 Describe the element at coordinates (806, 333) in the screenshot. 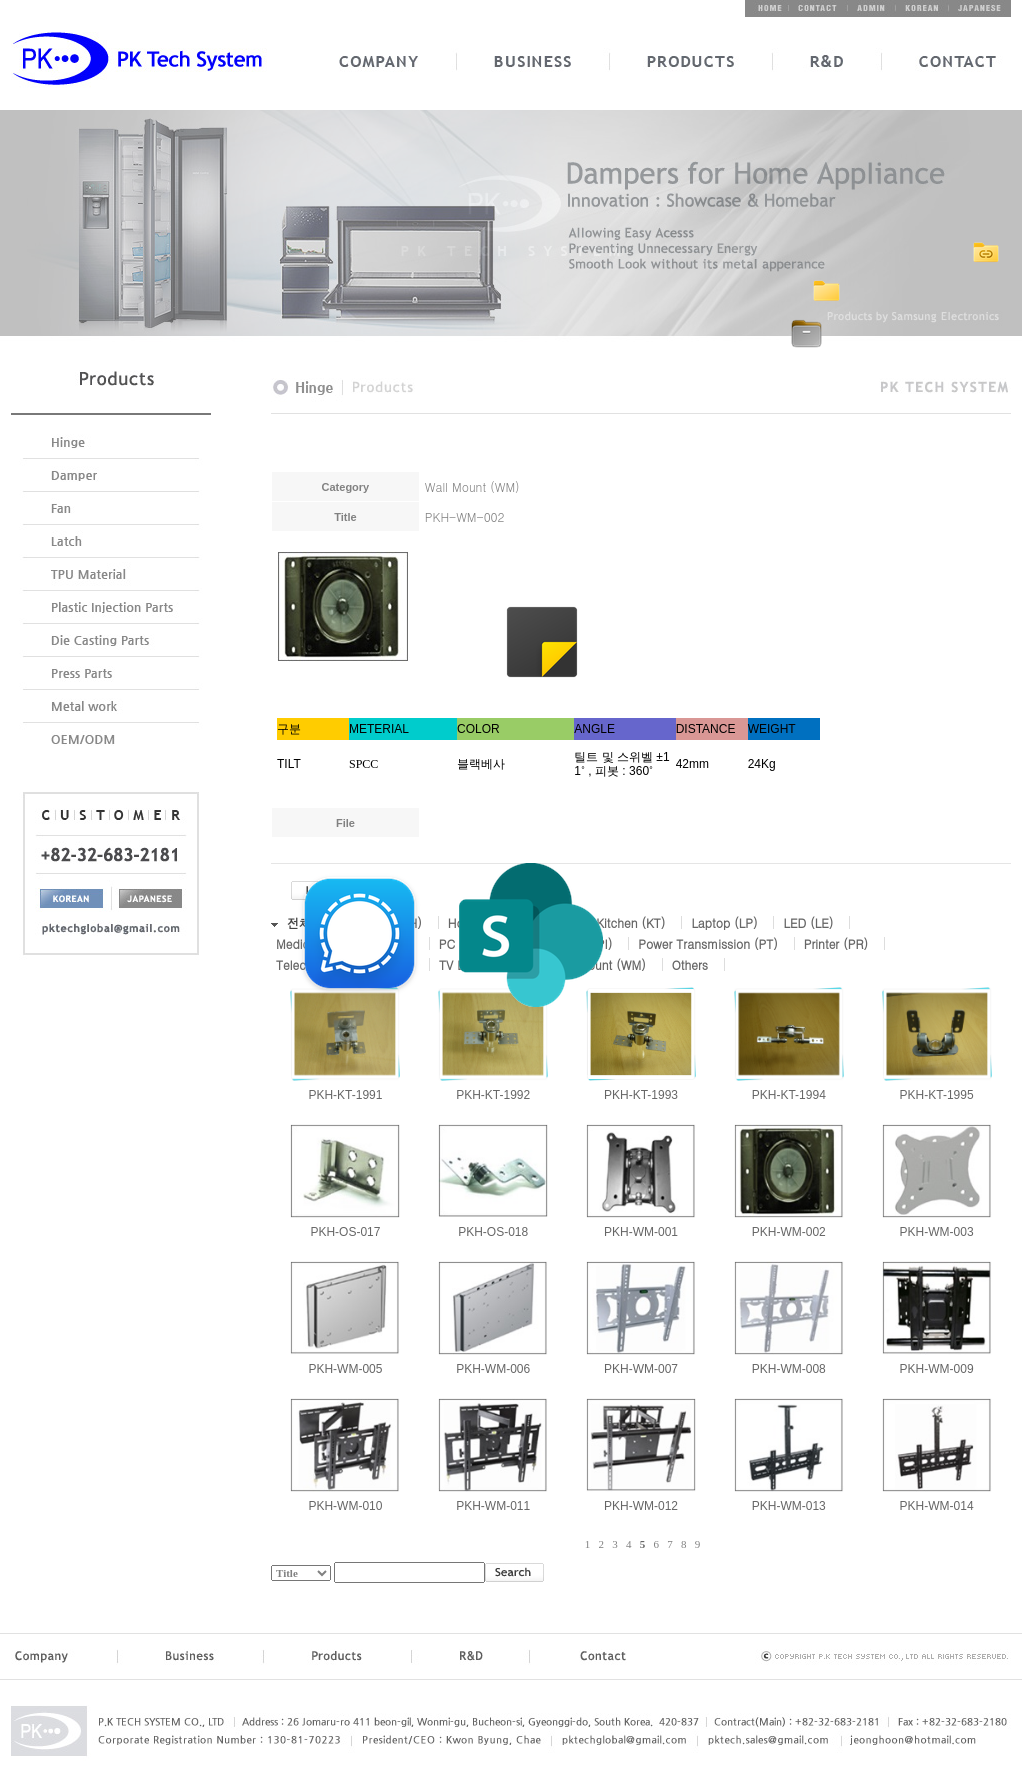

I see `open the file manager application` at that location.